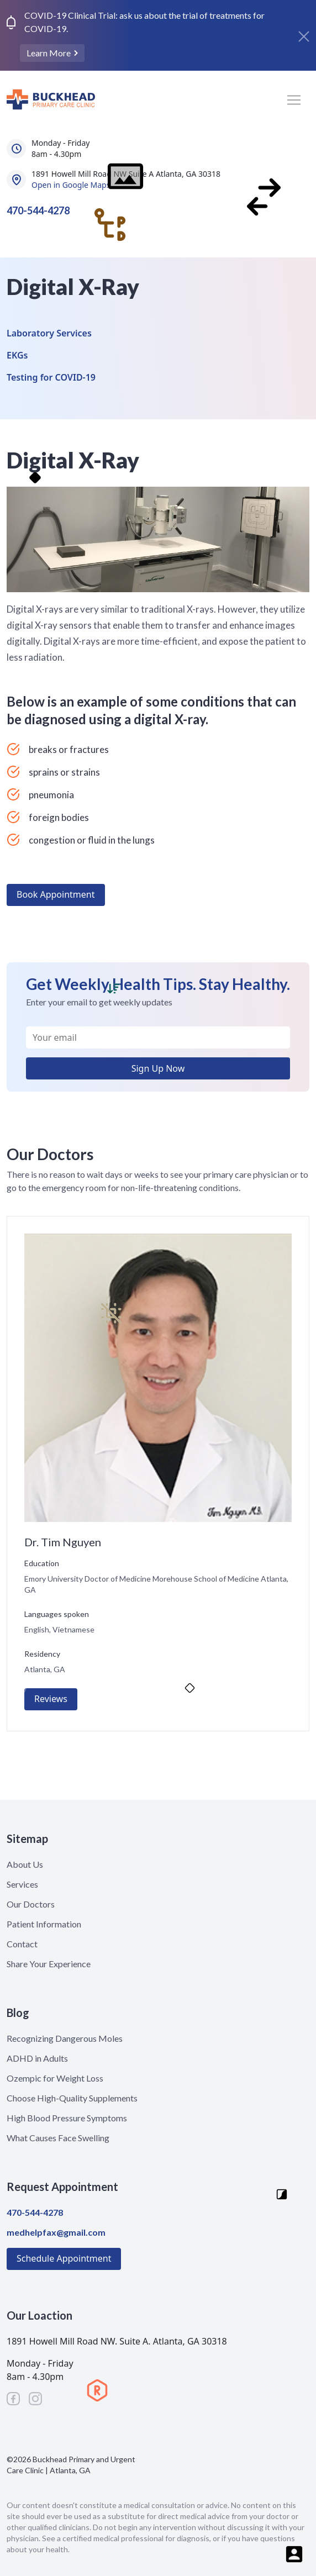 Image resolution: width=316 pixels, height=2576 pixels. I want to click on sort items from largest to smallest, so click(113, 988).